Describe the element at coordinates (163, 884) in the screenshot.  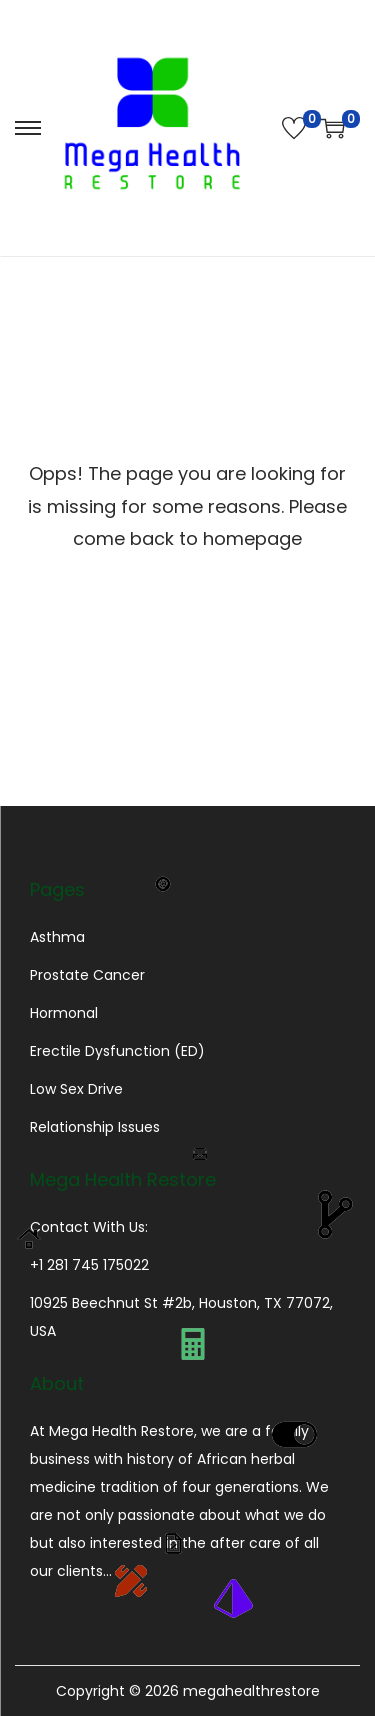
I see `access email or contact options` at that location.